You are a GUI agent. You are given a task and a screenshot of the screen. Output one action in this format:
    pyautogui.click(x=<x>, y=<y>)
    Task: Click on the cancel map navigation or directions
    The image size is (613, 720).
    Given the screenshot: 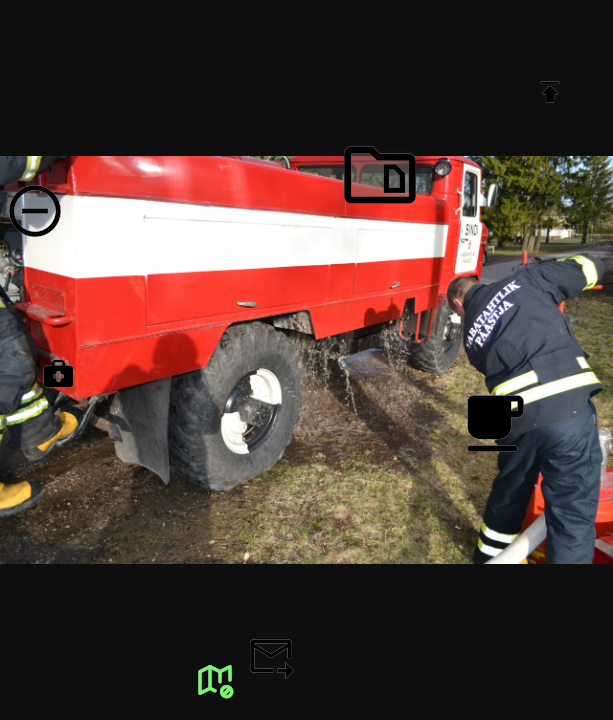 What is the action you would take?
    pyautogui.click(x=215, y=680)
    